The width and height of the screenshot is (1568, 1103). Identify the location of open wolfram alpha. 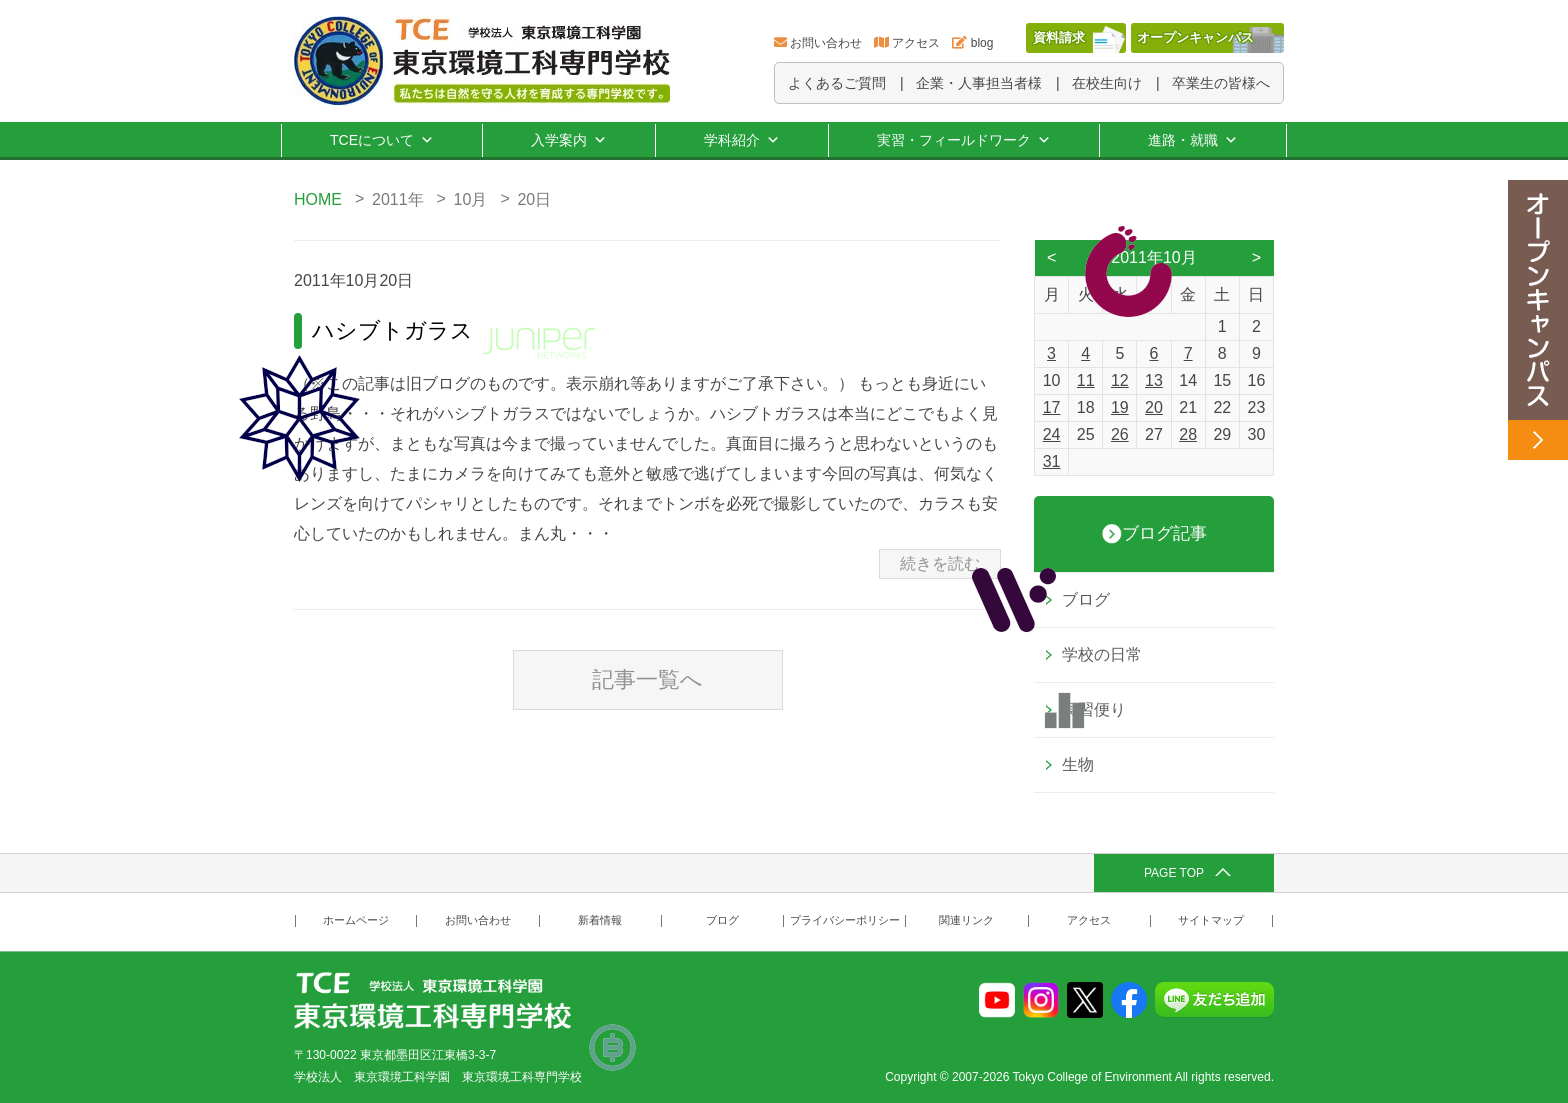
(299, 418).